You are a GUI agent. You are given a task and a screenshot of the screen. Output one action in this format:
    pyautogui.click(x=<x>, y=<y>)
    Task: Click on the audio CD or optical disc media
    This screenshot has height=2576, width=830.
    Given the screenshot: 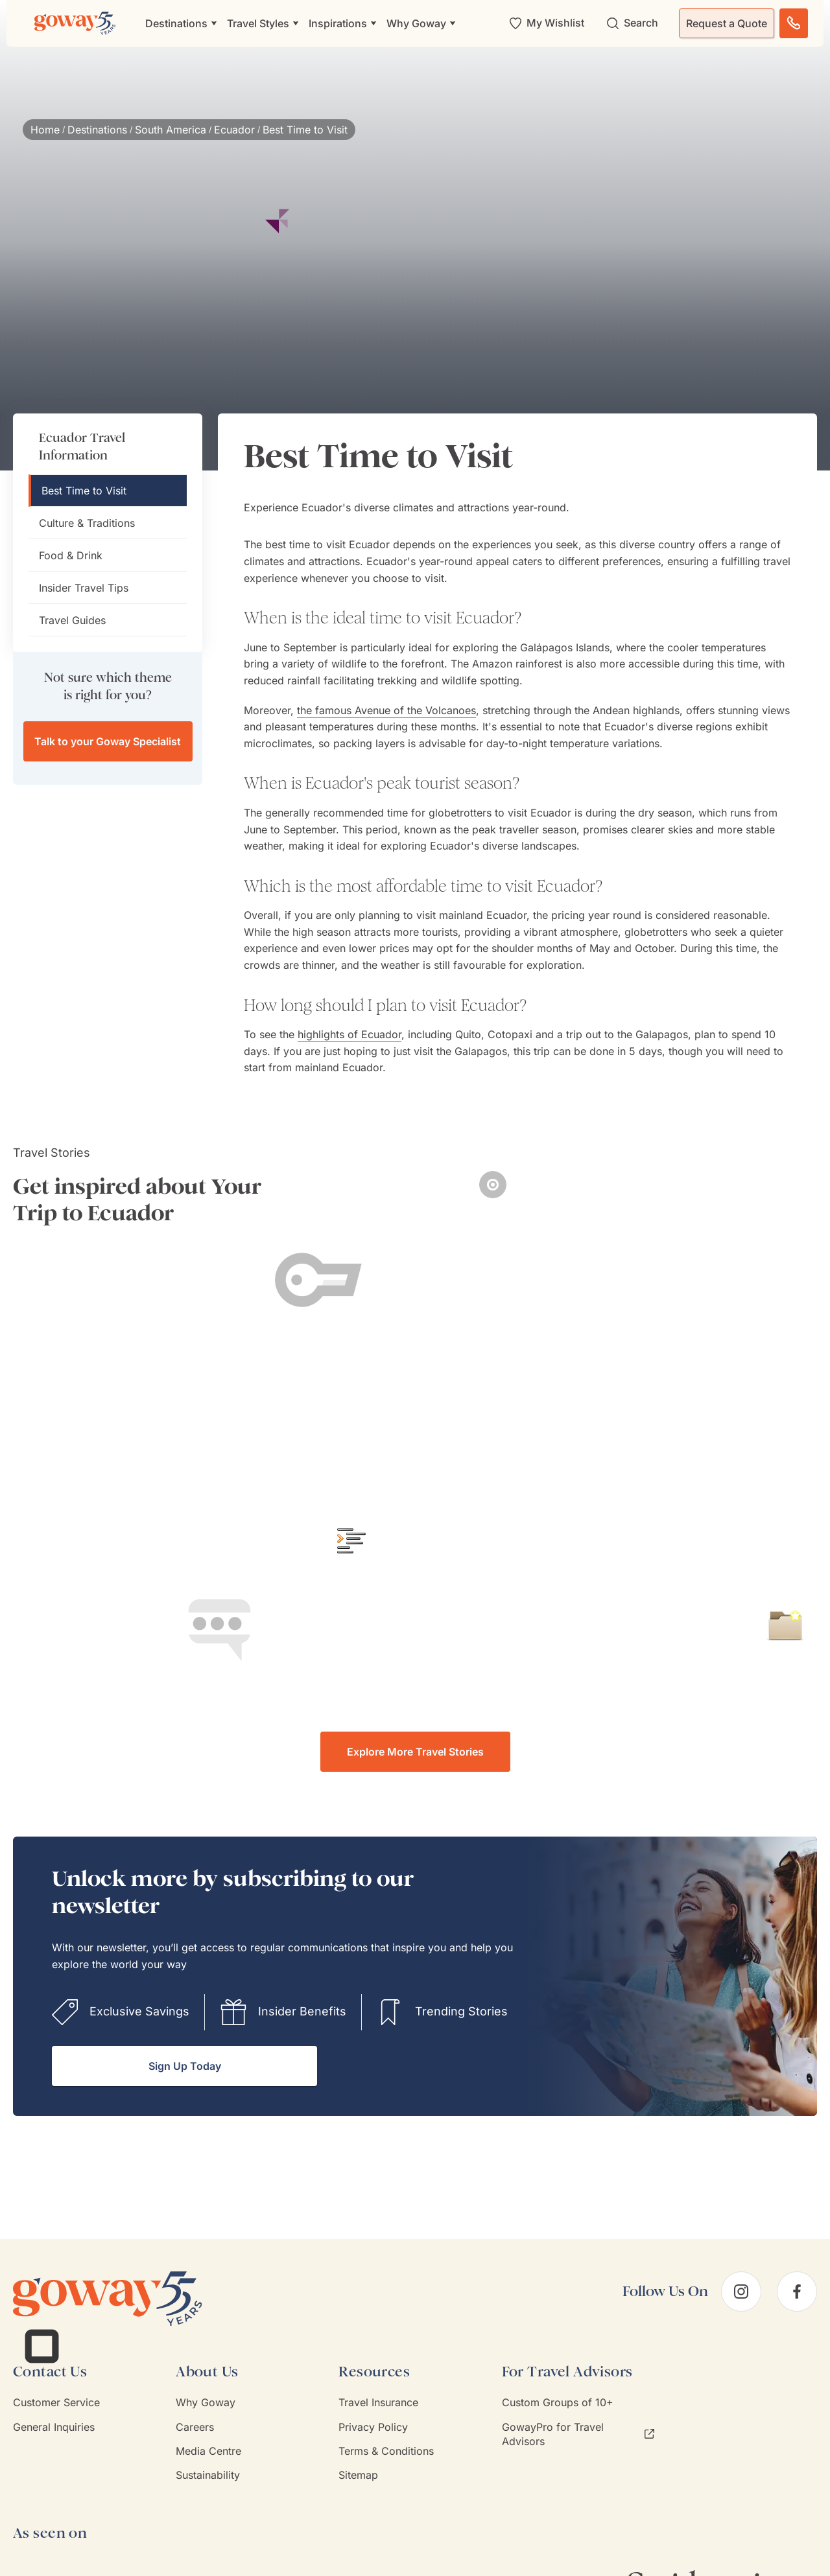 What is the action you would take?
    pyautogui.click(x=493, y=1185)
    